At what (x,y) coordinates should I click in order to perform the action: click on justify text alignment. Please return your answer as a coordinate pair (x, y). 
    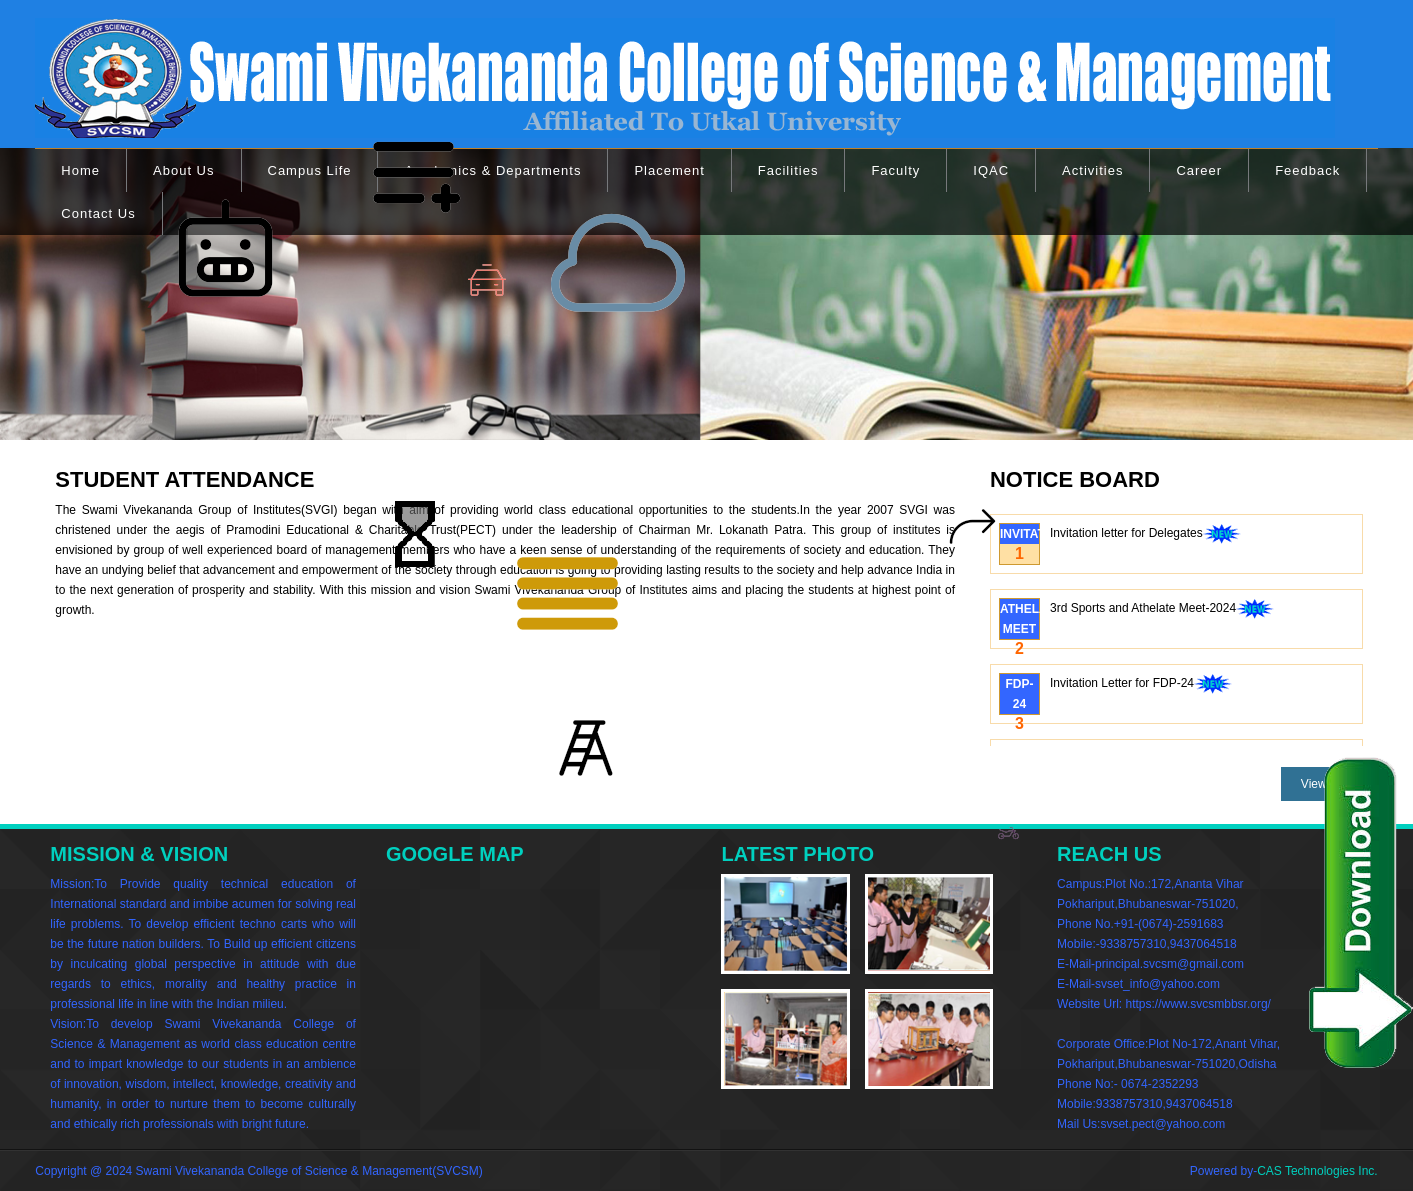
    Looking at the image, I should click on (567, 595).